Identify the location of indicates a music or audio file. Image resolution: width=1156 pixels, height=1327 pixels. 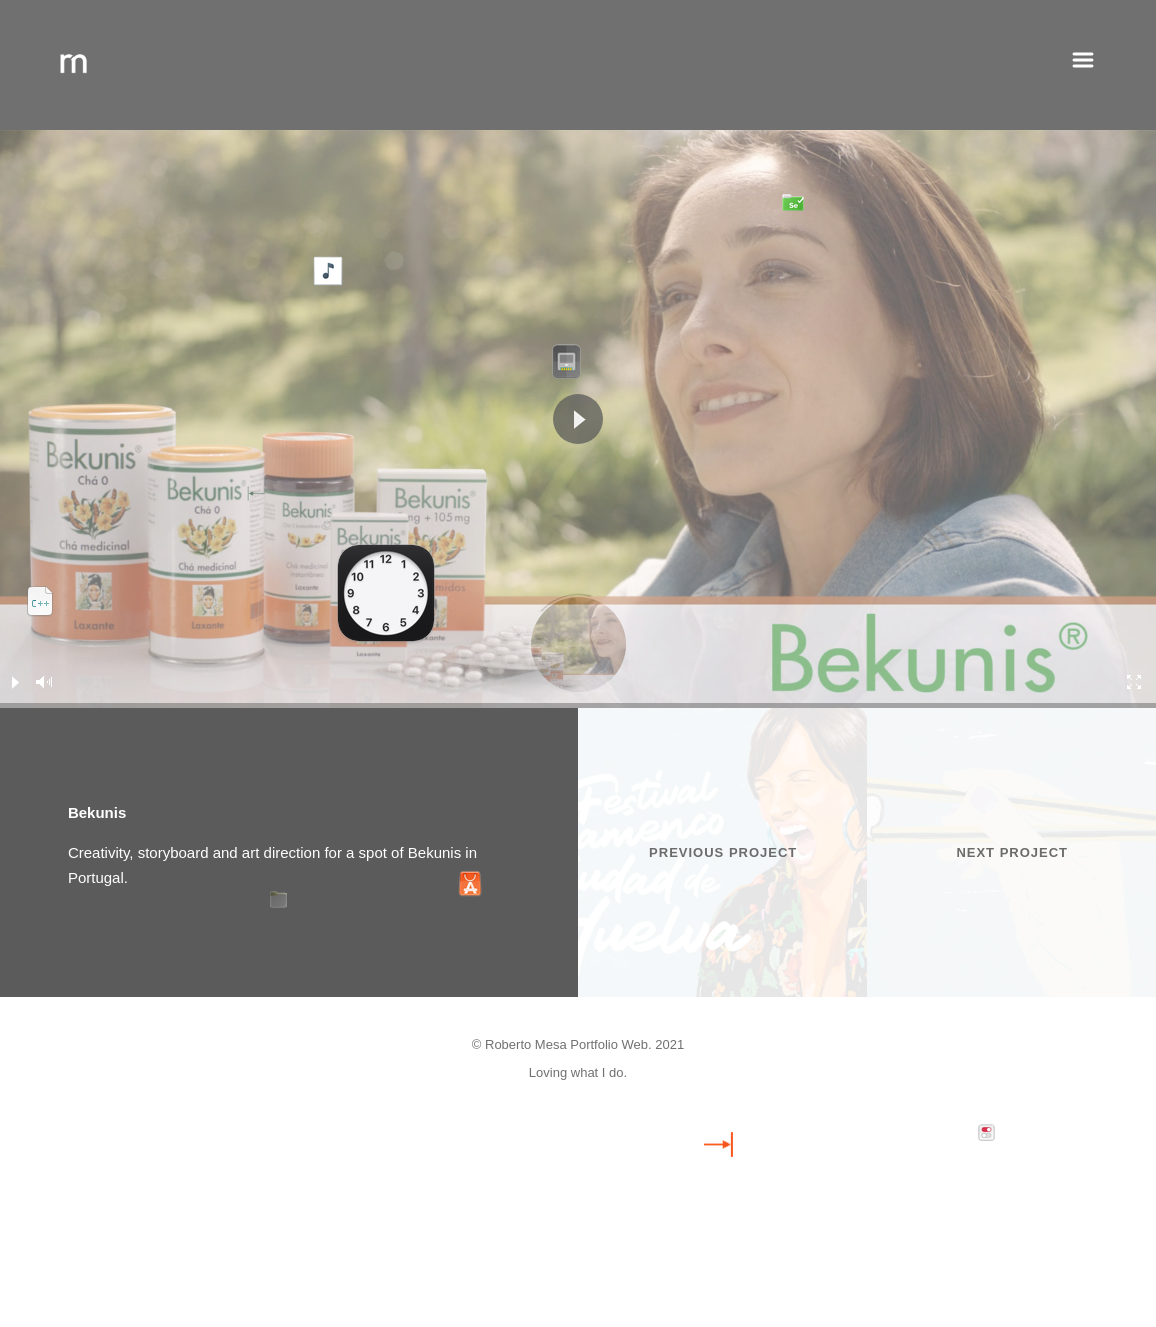
(328, 271).